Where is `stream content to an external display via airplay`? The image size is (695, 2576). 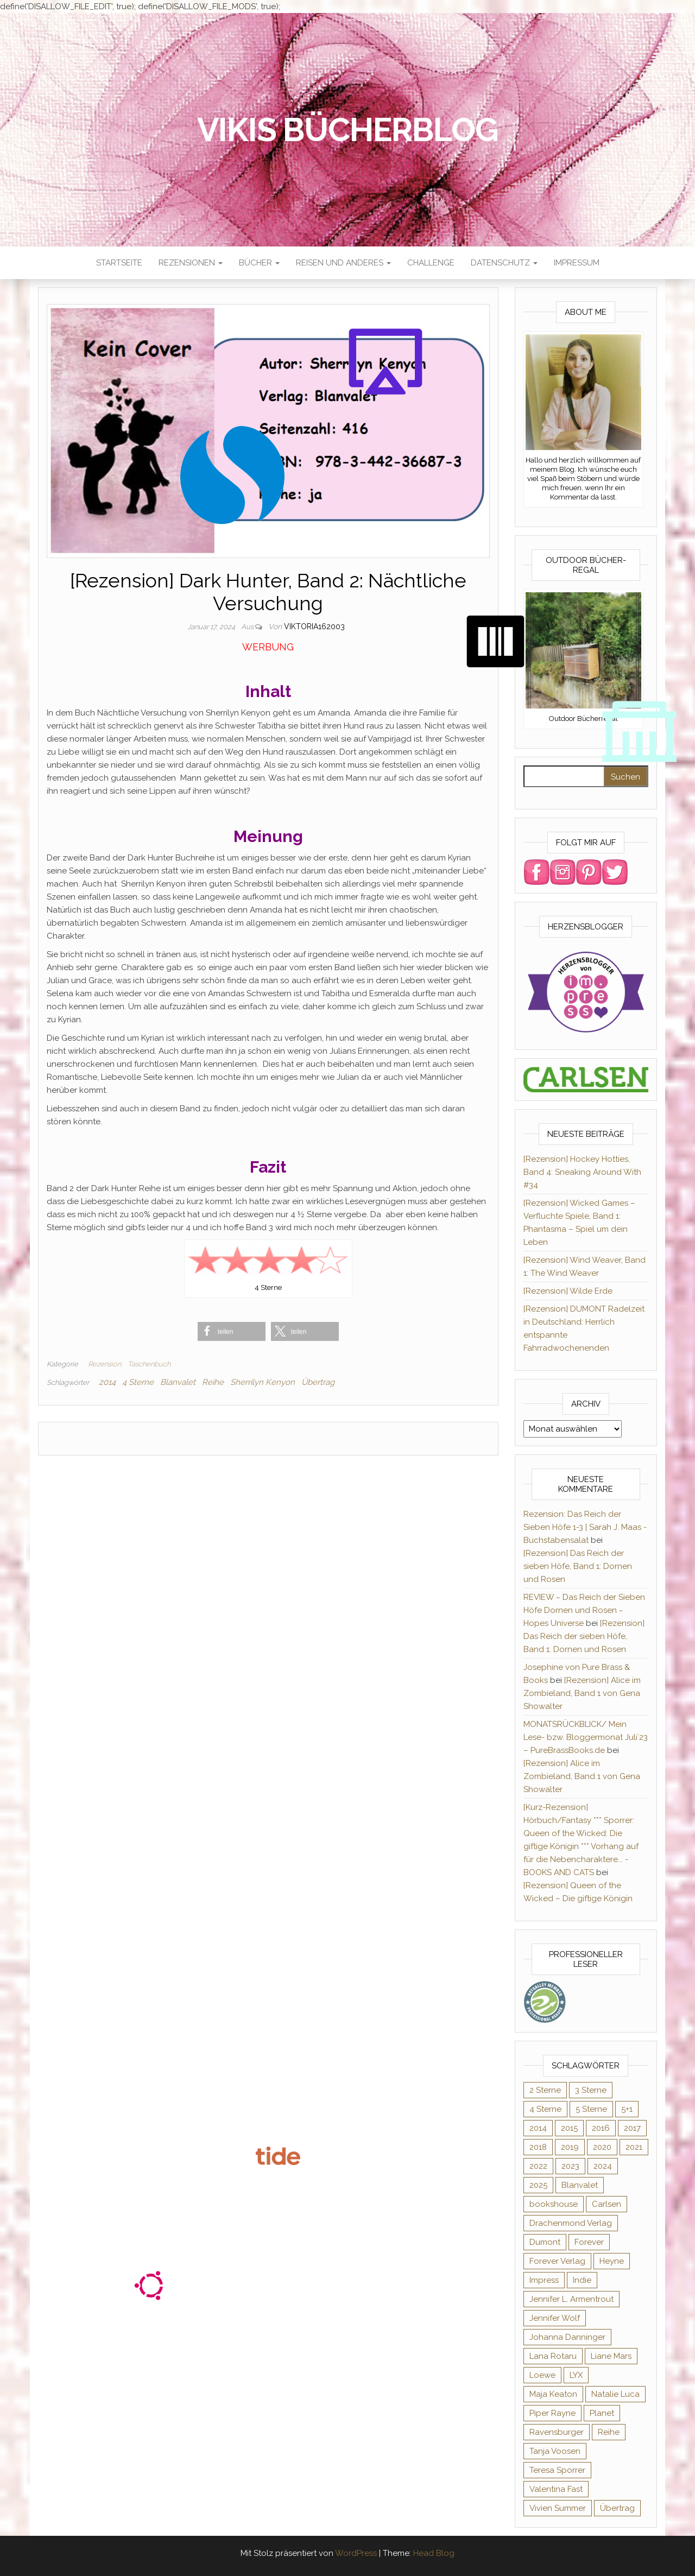
stream content to an external display via airplay is located at coordinates (386, 362).